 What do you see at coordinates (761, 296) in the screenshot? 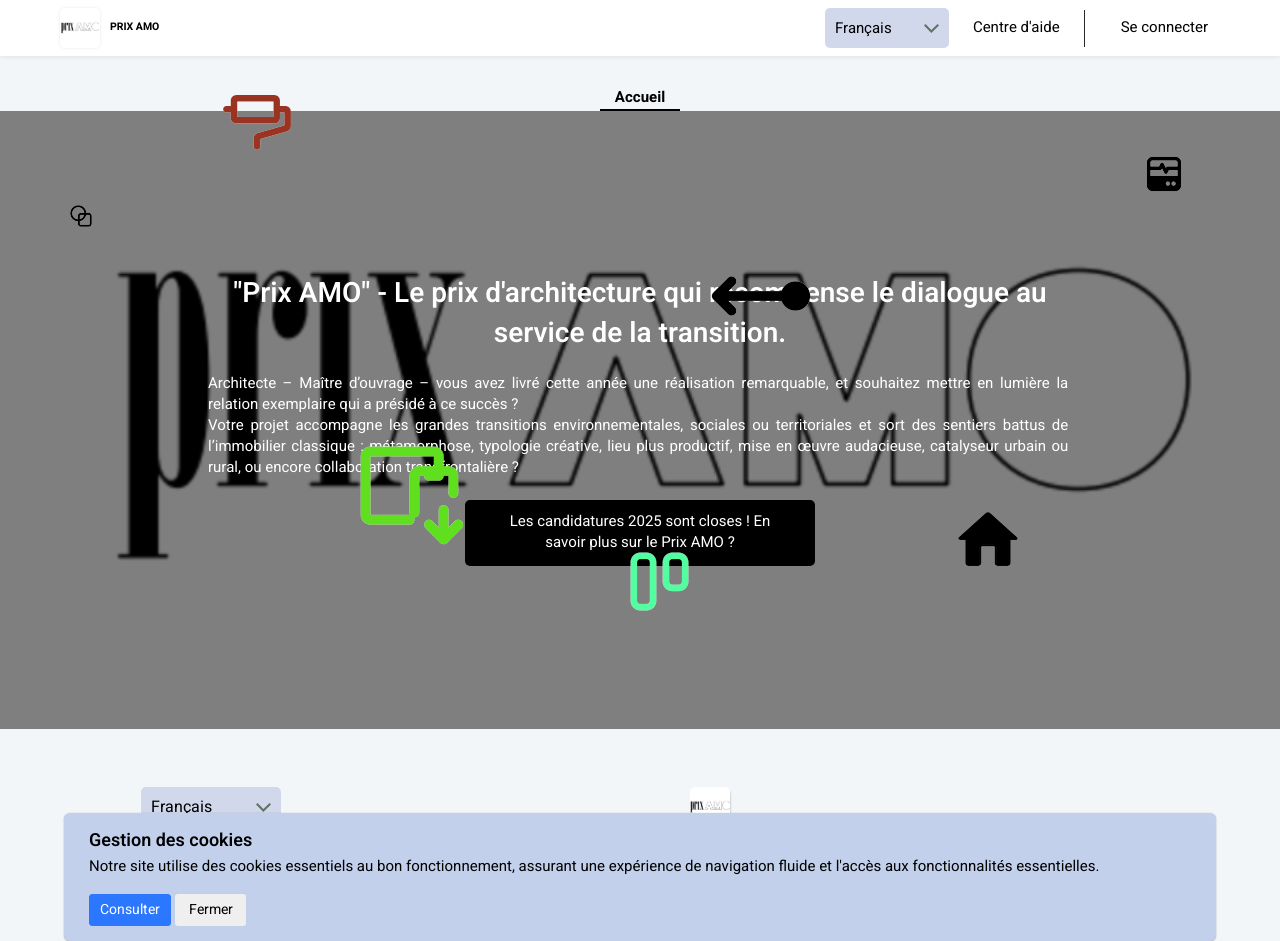
I see `go back to the previous screen` at bounding box center [761, 296].